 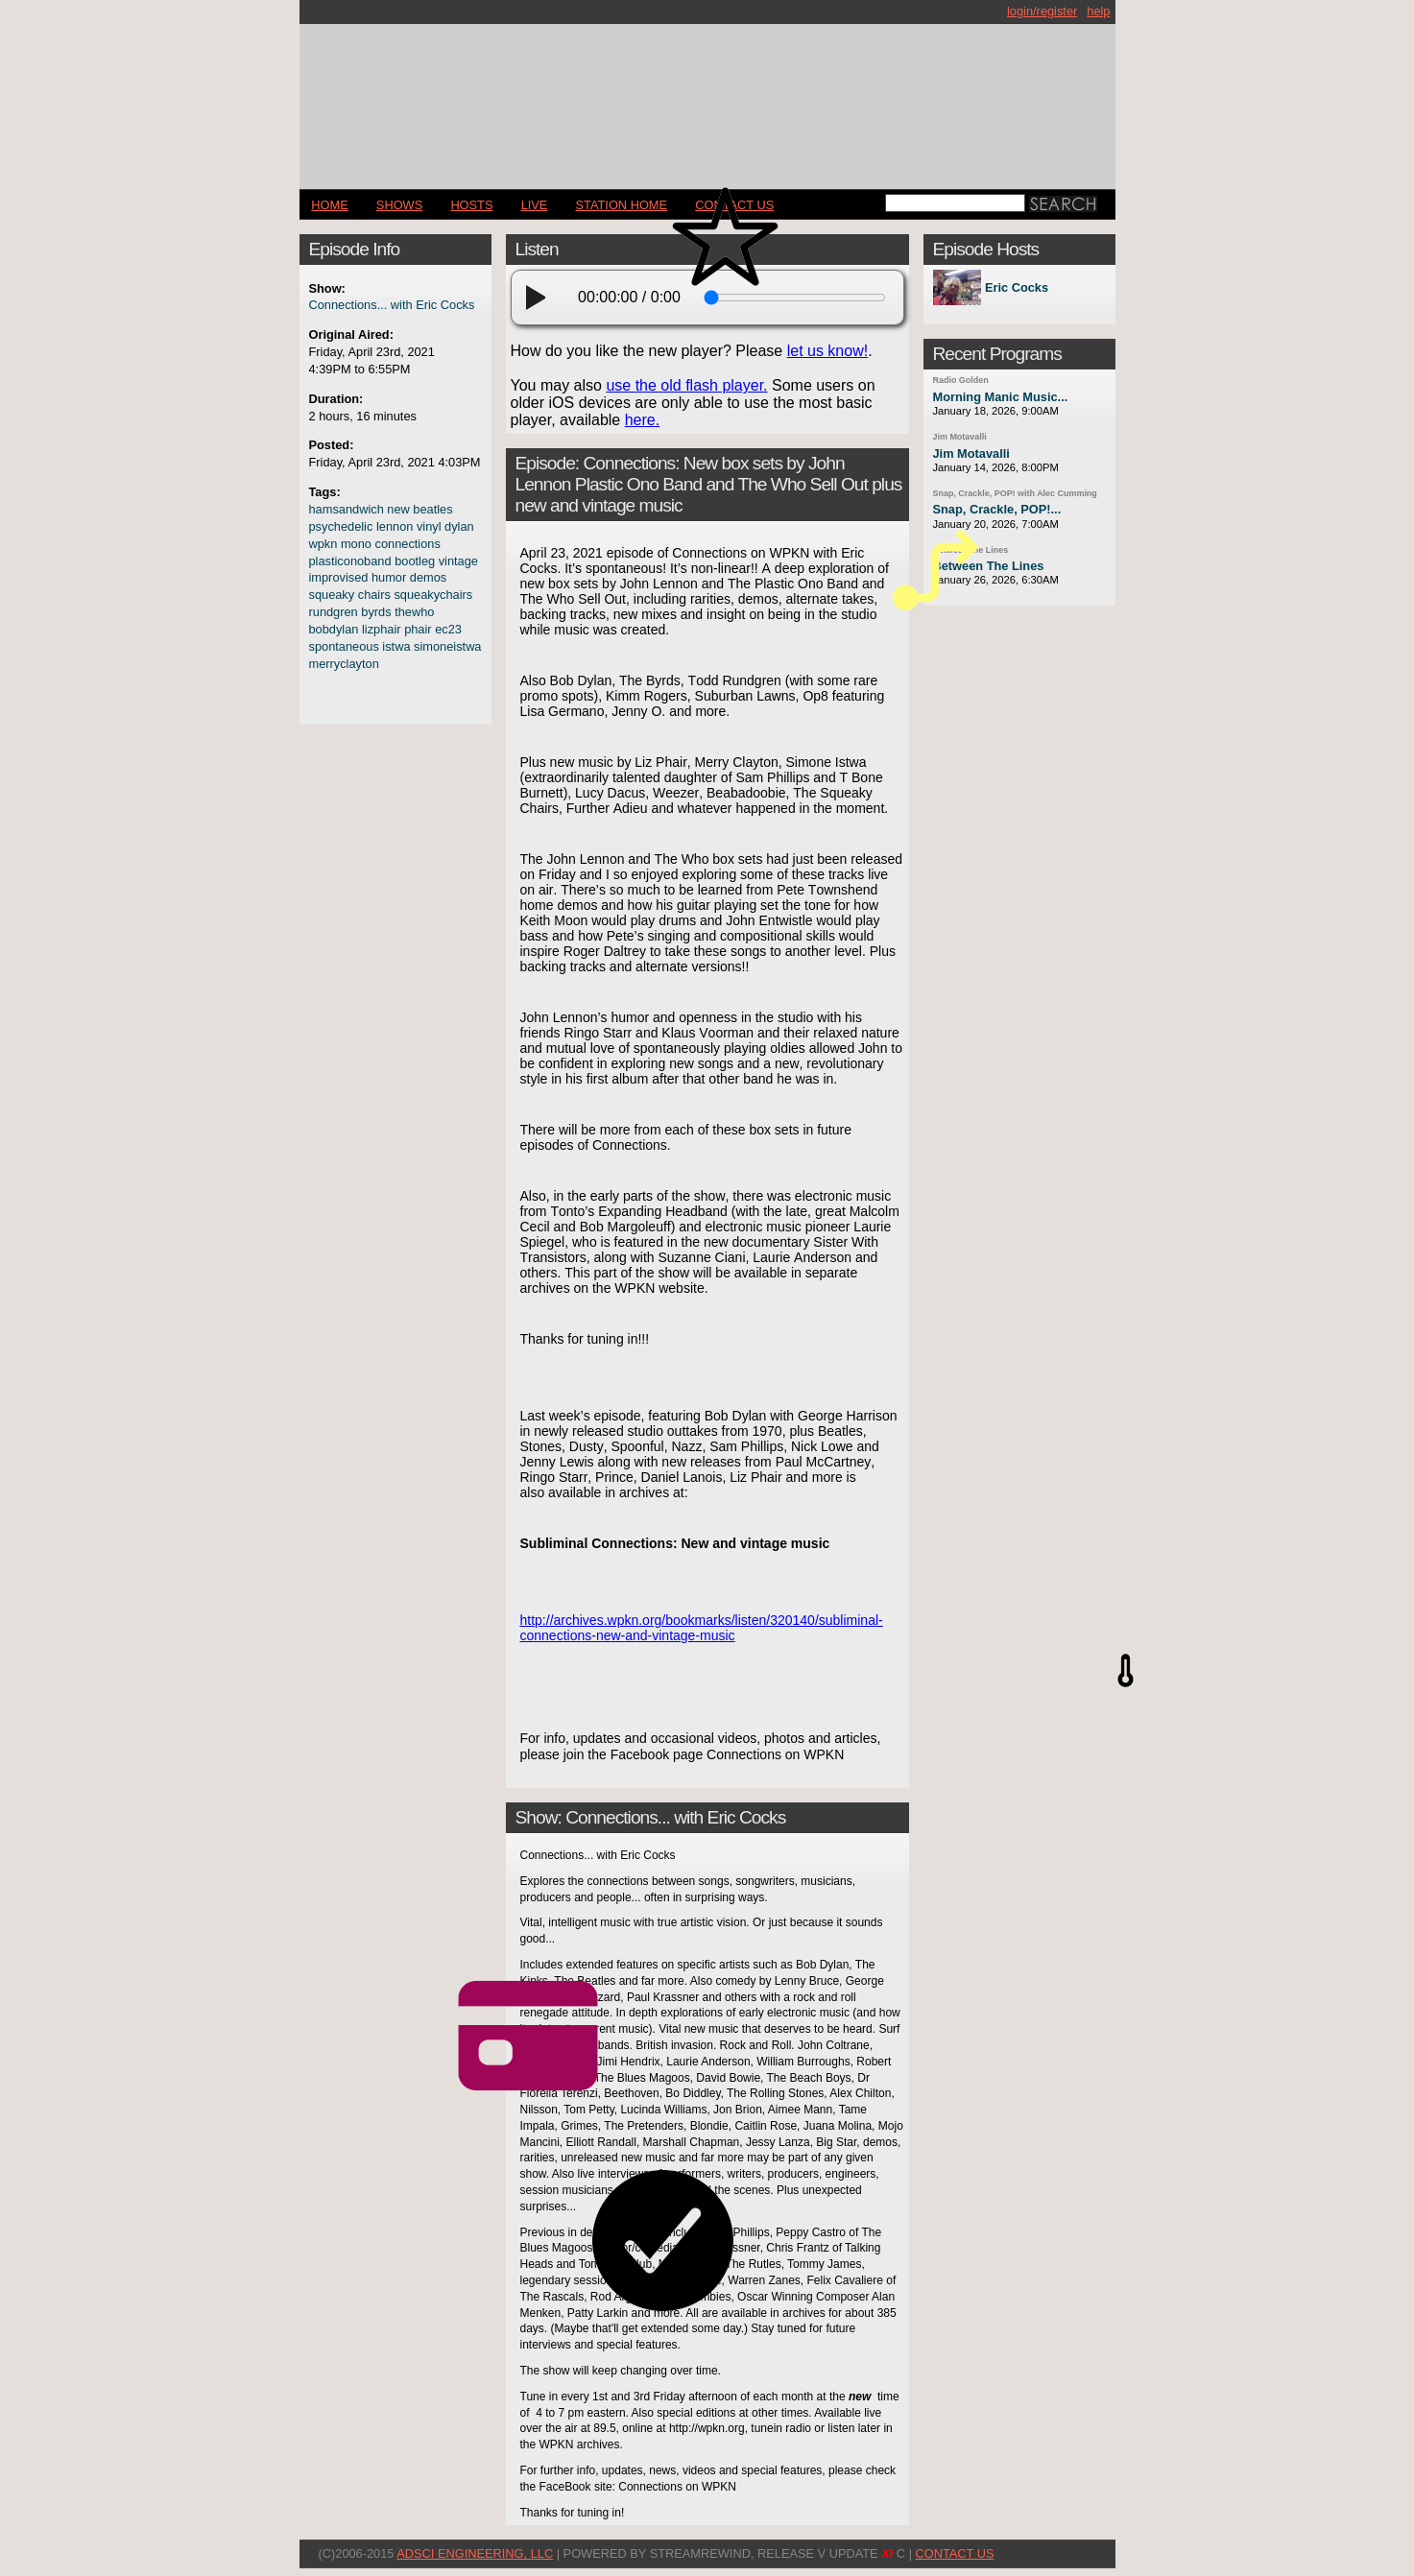 I want to click on view current temperature, so click(x=1125, y=1670).